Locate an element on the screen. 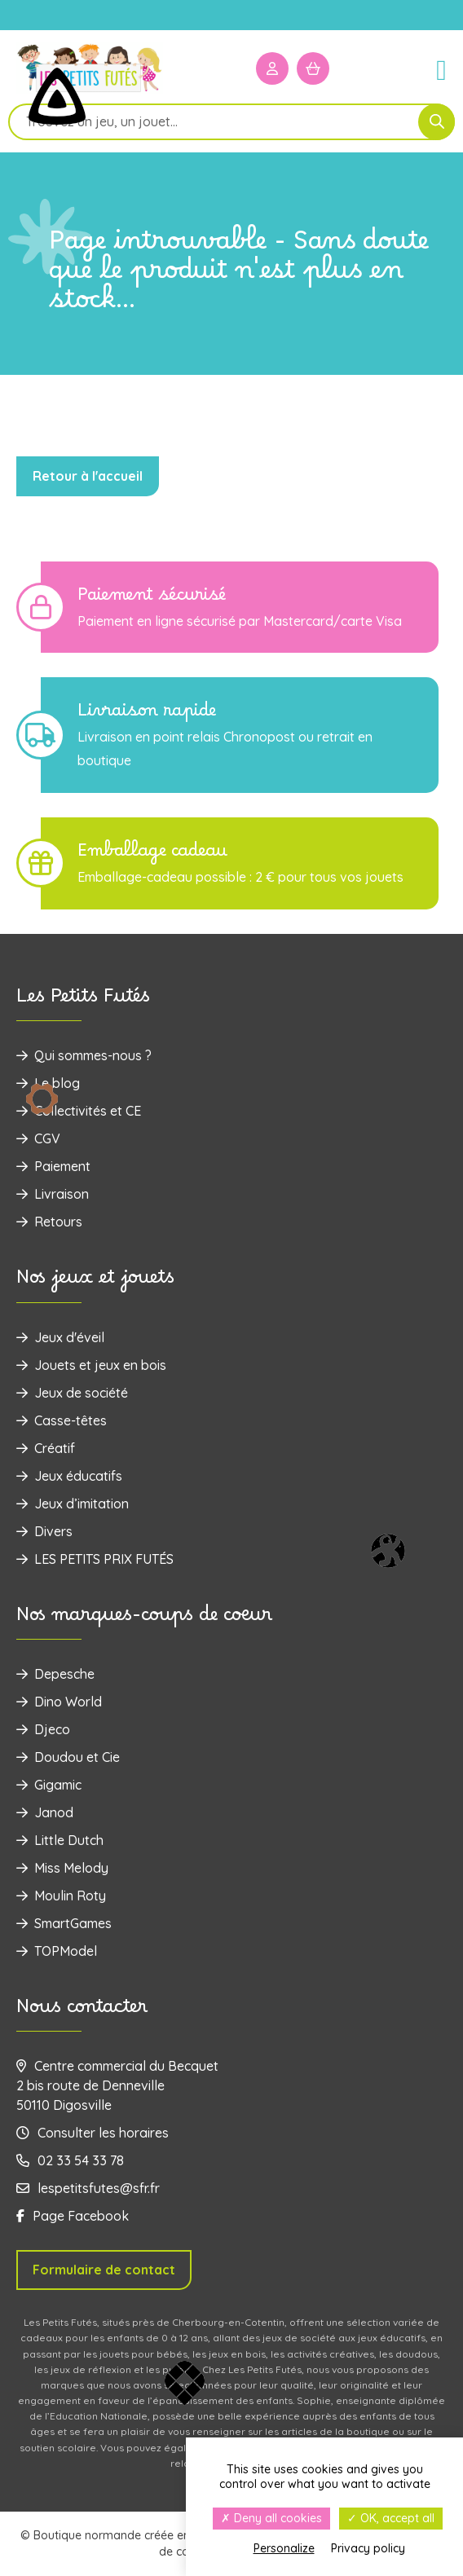  Framework computer brand logo is located at coordinates (42, 1099).